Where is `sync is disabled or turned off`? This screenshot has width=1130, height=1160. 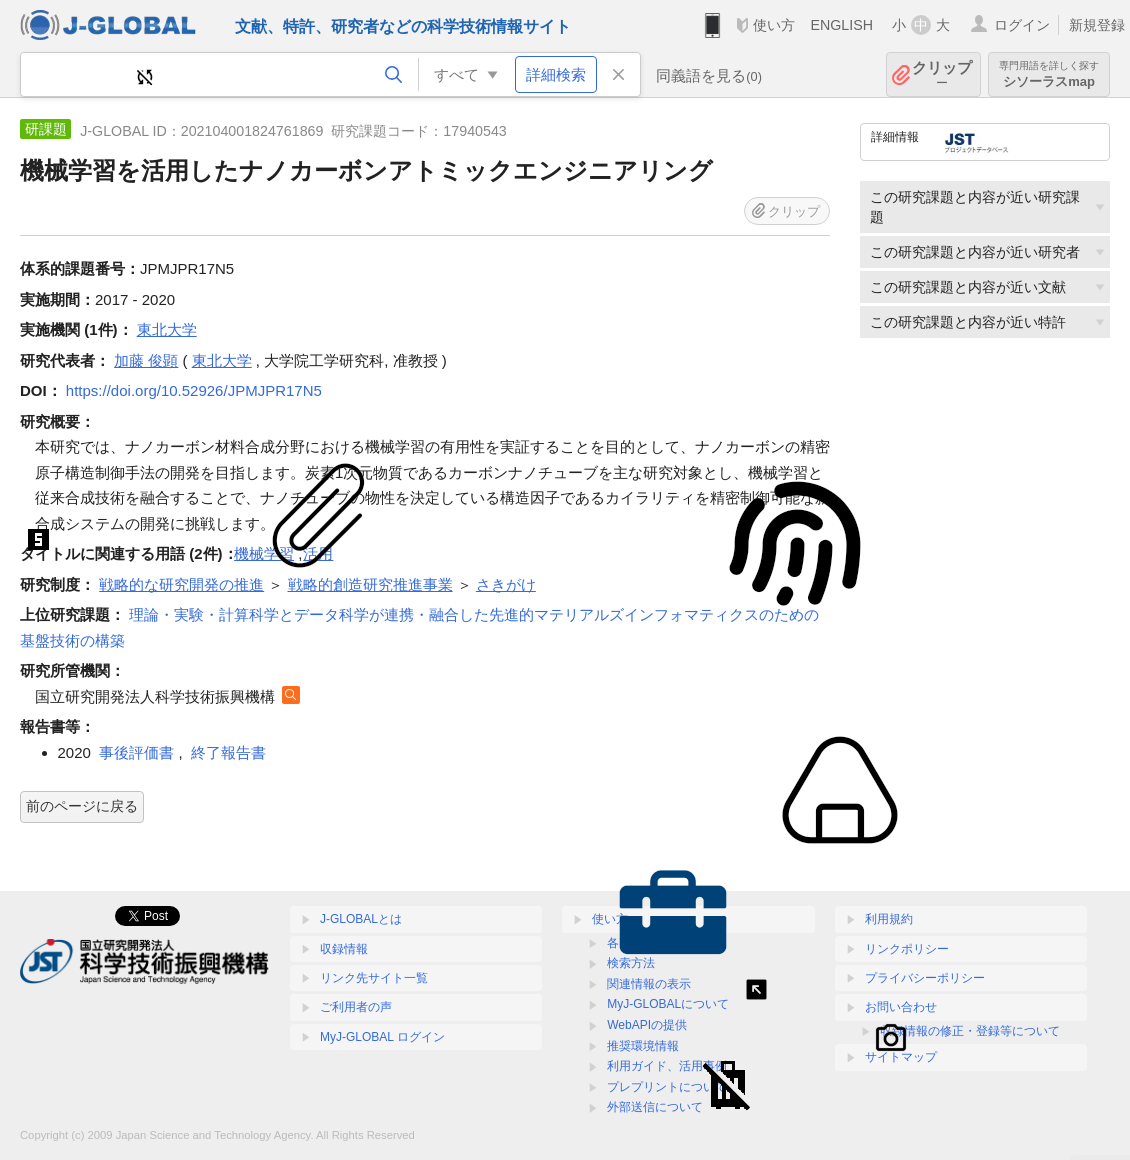 sync is disabled or turned off is located at coordinates (145, 77).